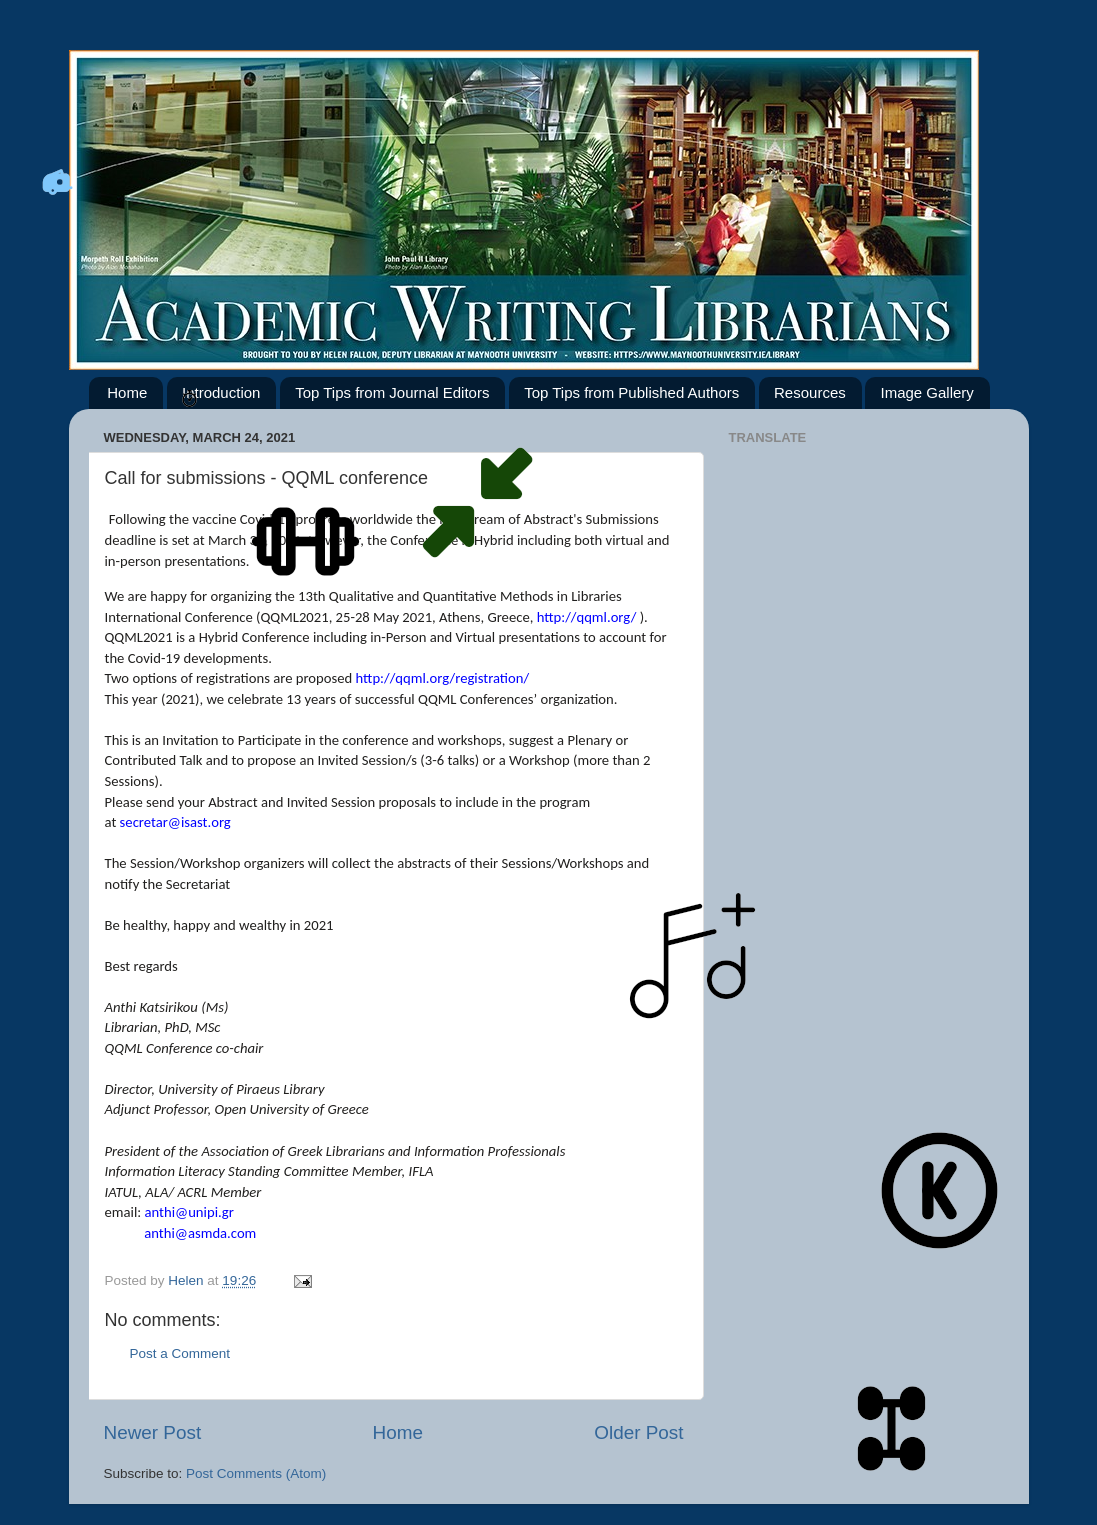 The width and height of the screenshot is (1097, 1525). Describe the element at coordinates (695, 958) in the screenshot. I see `add a new song to your library` at that location.